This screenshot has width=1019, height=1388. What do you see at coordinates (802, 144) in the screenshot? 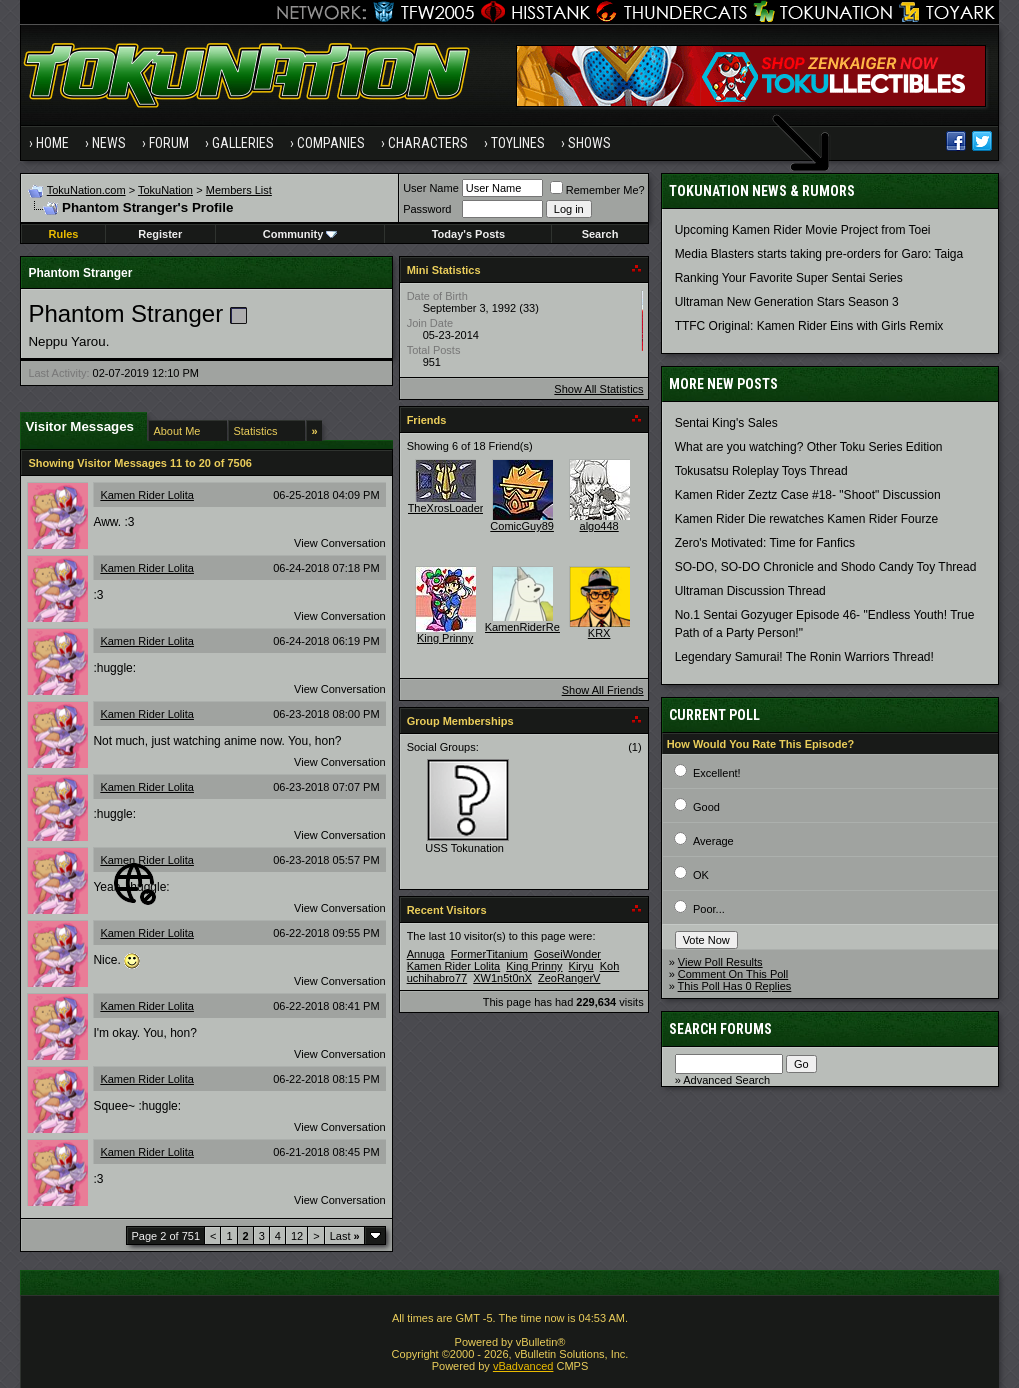
I see `navigate to the bottom-right section` at bounding box center [802, 144].